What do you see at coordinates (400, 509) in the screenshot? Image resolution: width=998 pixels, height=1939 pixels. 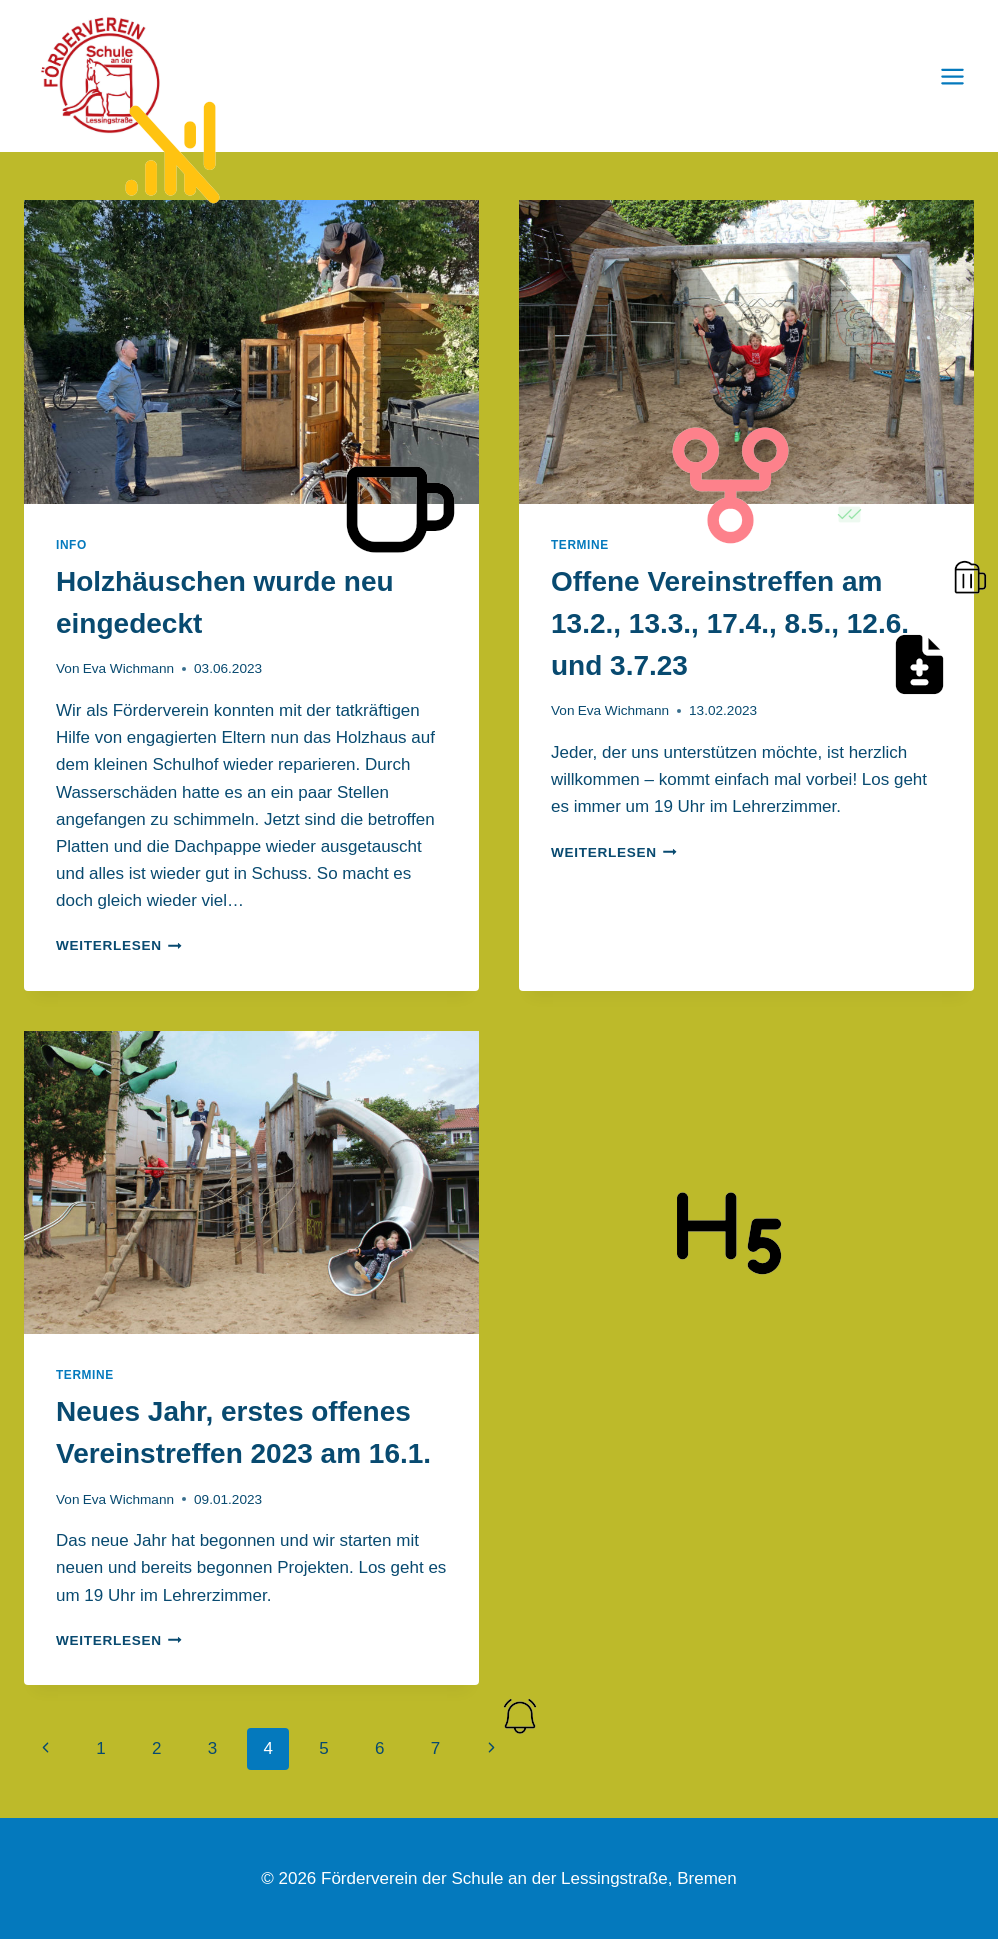 I see `access coffee break or pause timer` at bounding box center [400, 509].